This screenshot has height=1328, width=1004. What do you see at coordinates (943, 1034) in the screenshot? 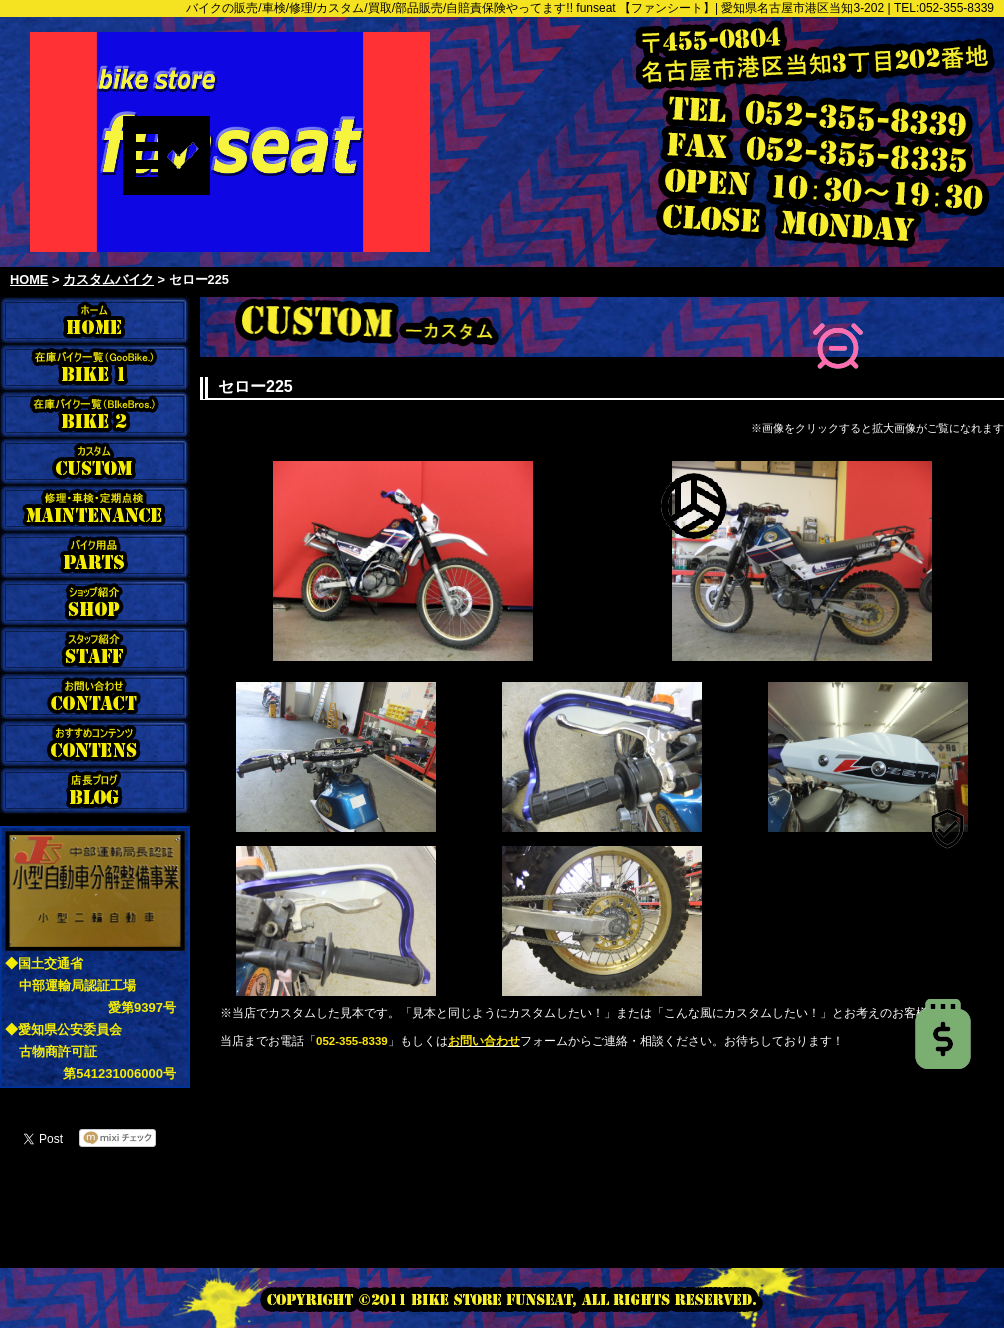
I see `leave a tip or donation` at bounding box center [943, 1034].